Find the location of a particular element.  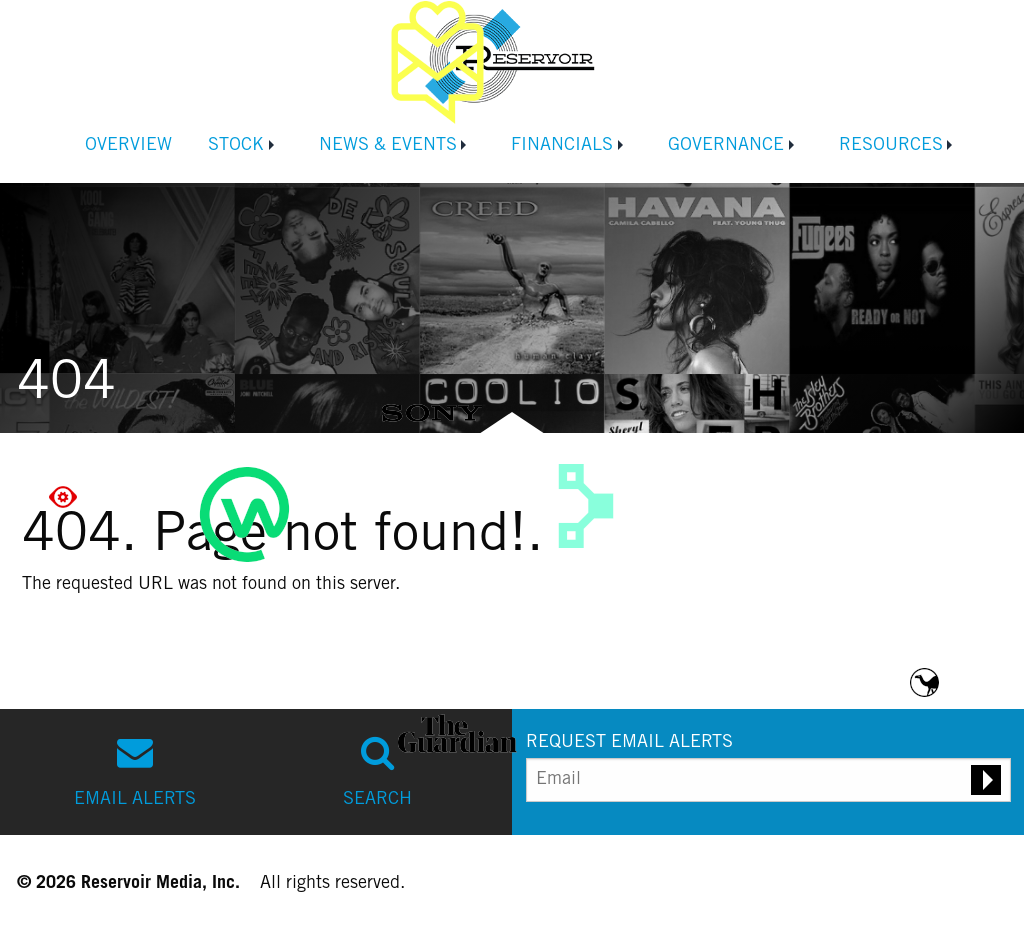

open Workplace by Meta is located at coordinates (244, 514).